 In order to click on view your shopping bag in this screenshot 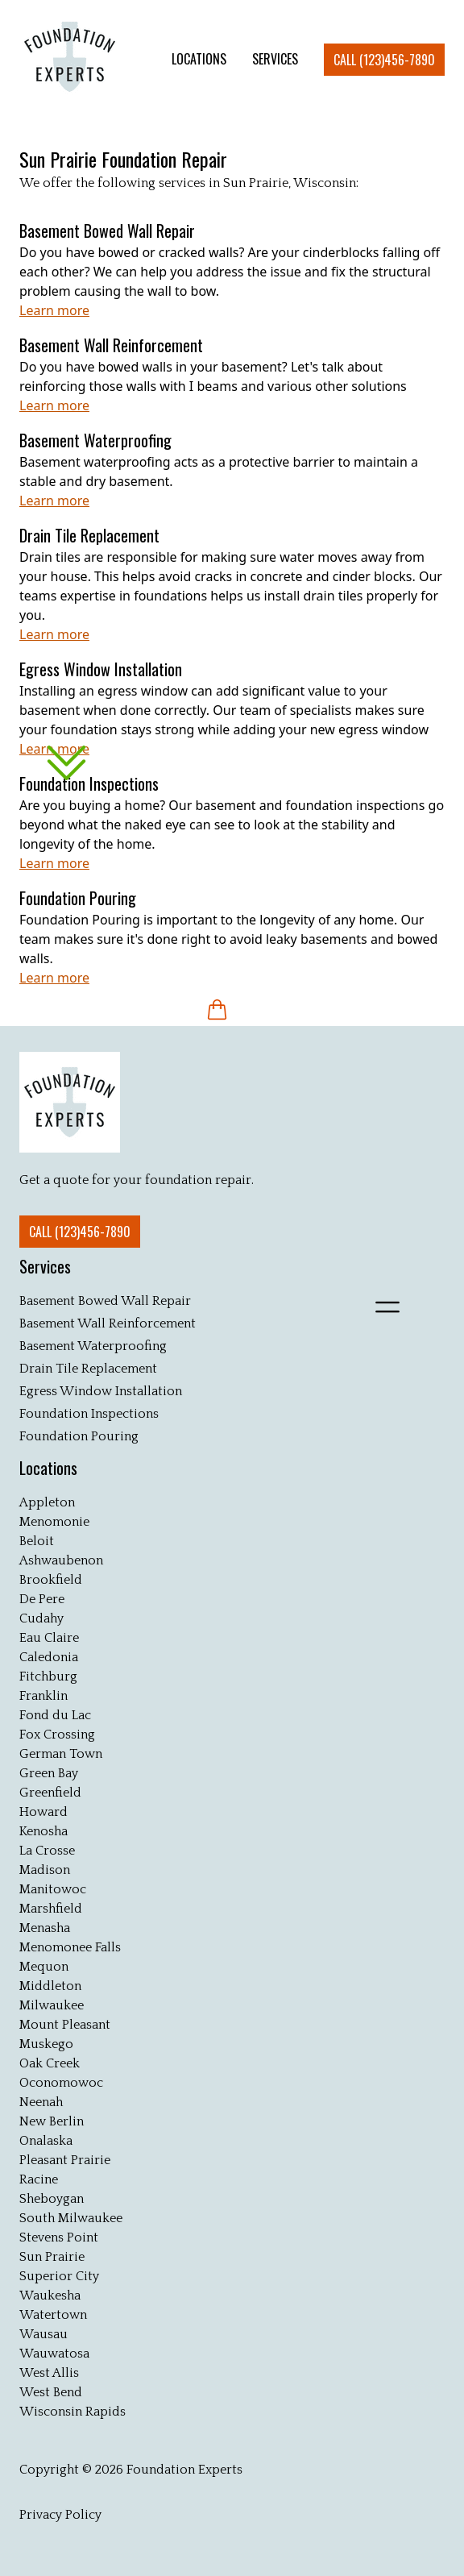, I will do `click(217, 1009)`.